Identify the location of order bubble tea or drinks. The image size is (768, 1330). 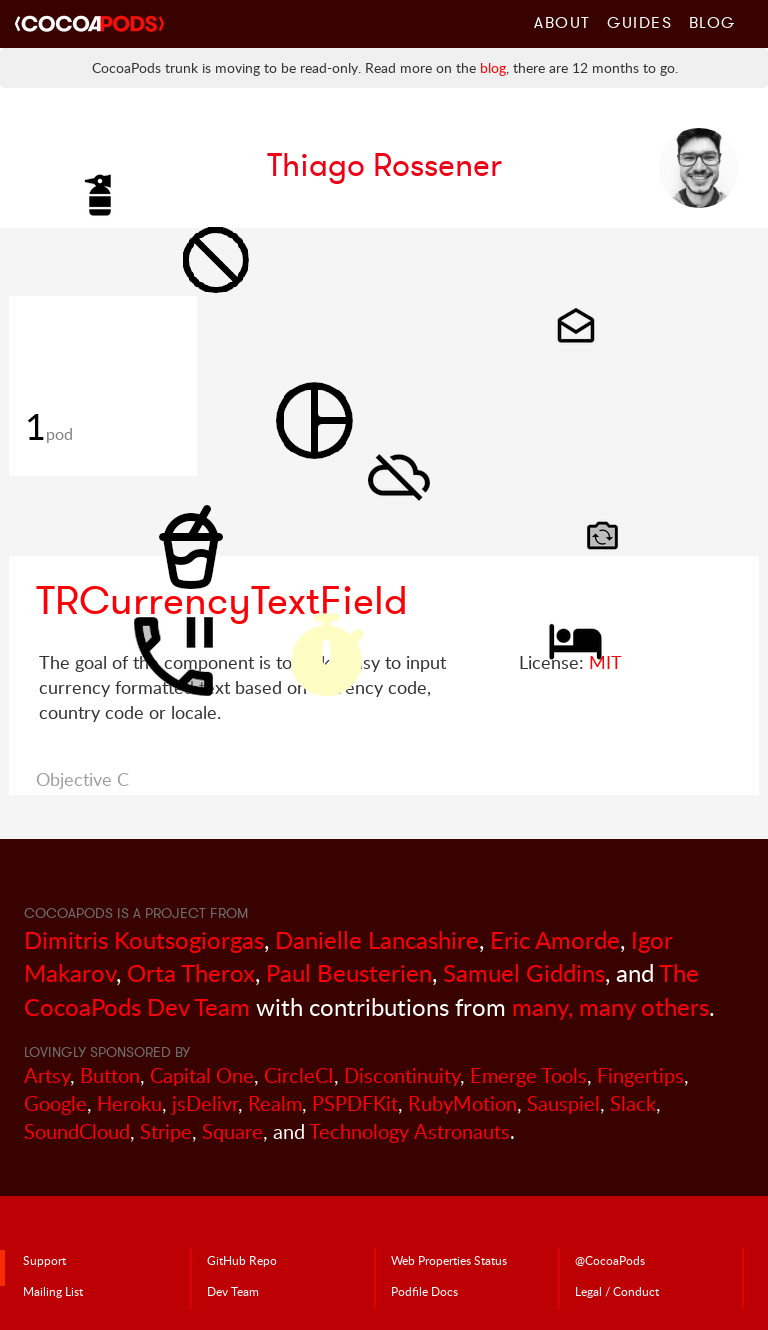
(191, 549).